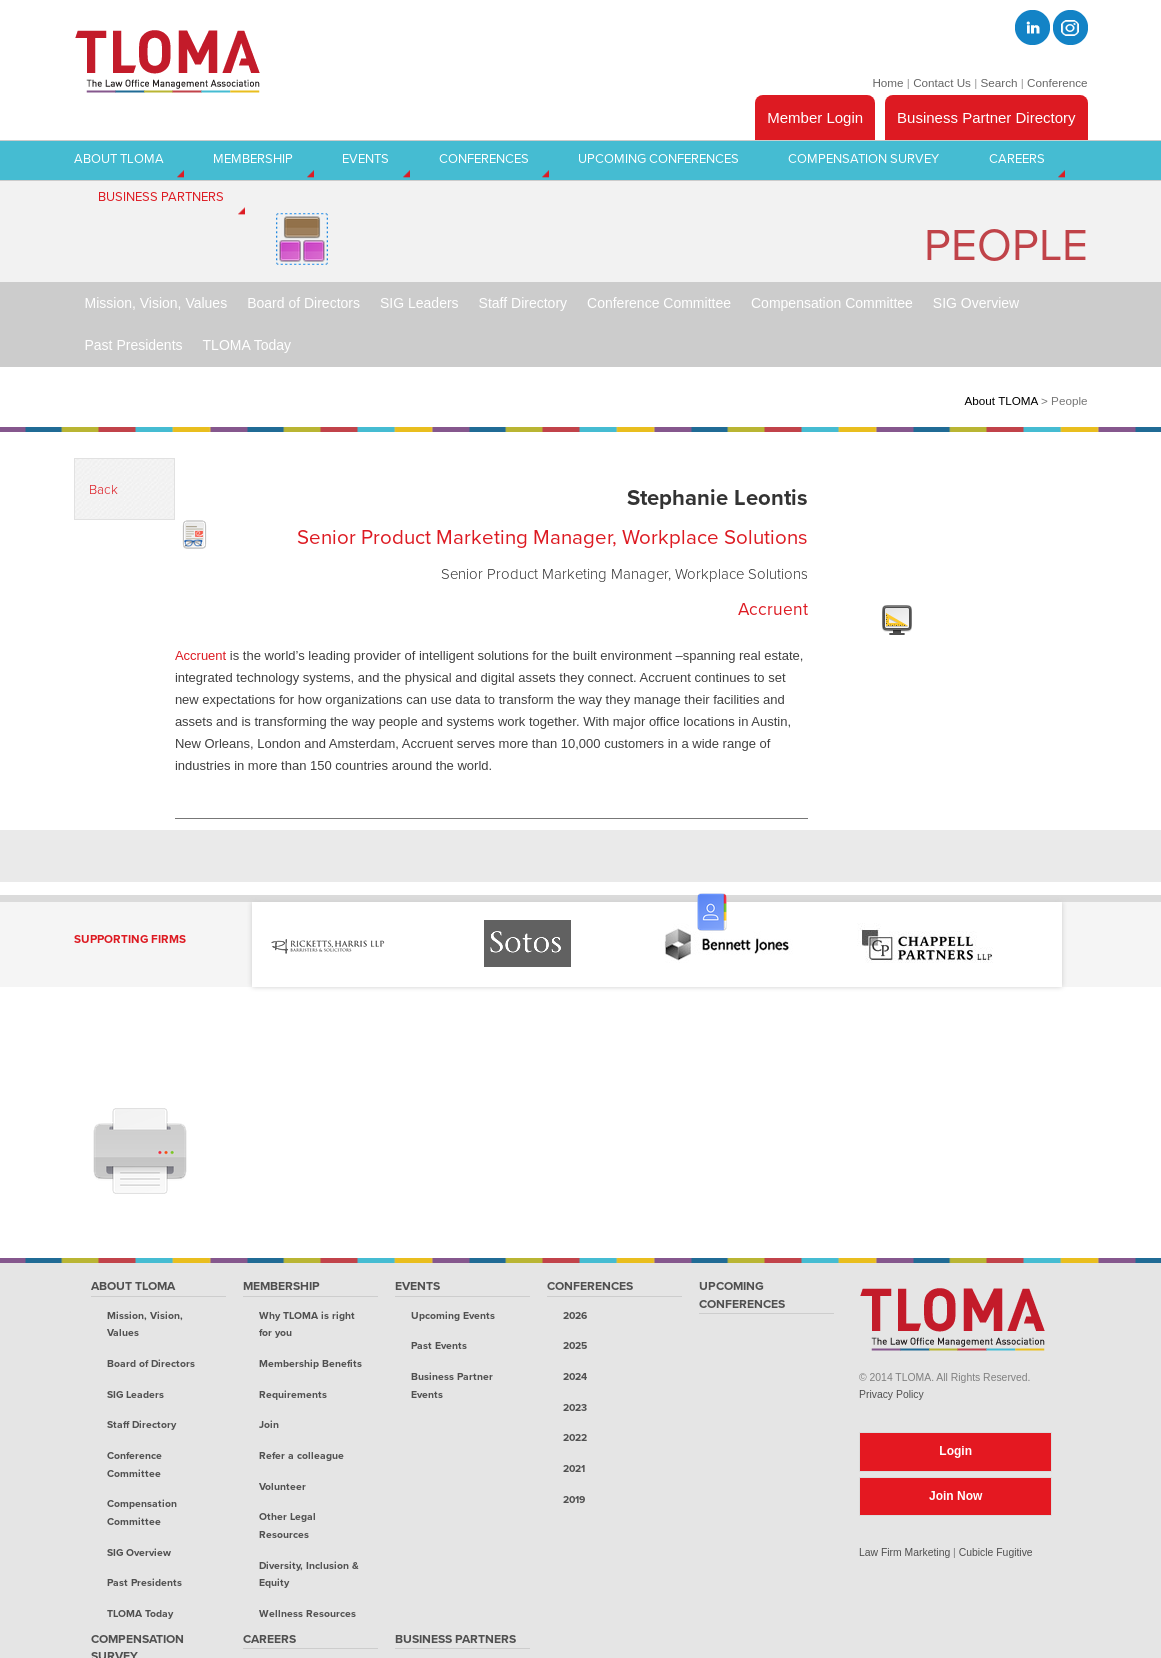 Image resolution: width=1161 pixels, height=1658 pixels. What do you see at coordinates (302, 239) in the screenshot?
I see `select all items in the current view` at bounding box center [302, 239].